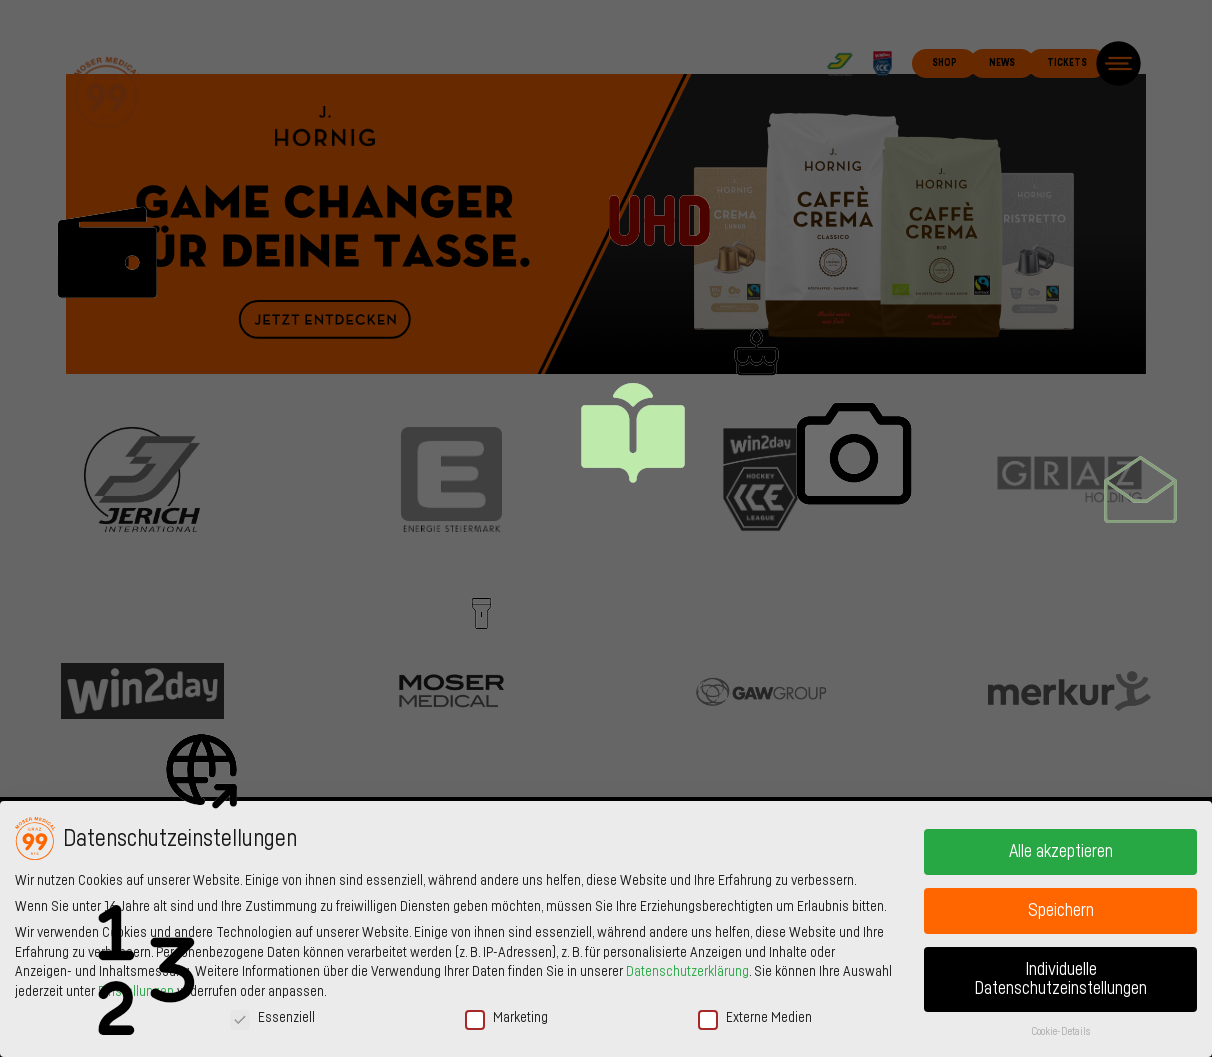  I want to click on view user profile or contact details, so click(633, 431).